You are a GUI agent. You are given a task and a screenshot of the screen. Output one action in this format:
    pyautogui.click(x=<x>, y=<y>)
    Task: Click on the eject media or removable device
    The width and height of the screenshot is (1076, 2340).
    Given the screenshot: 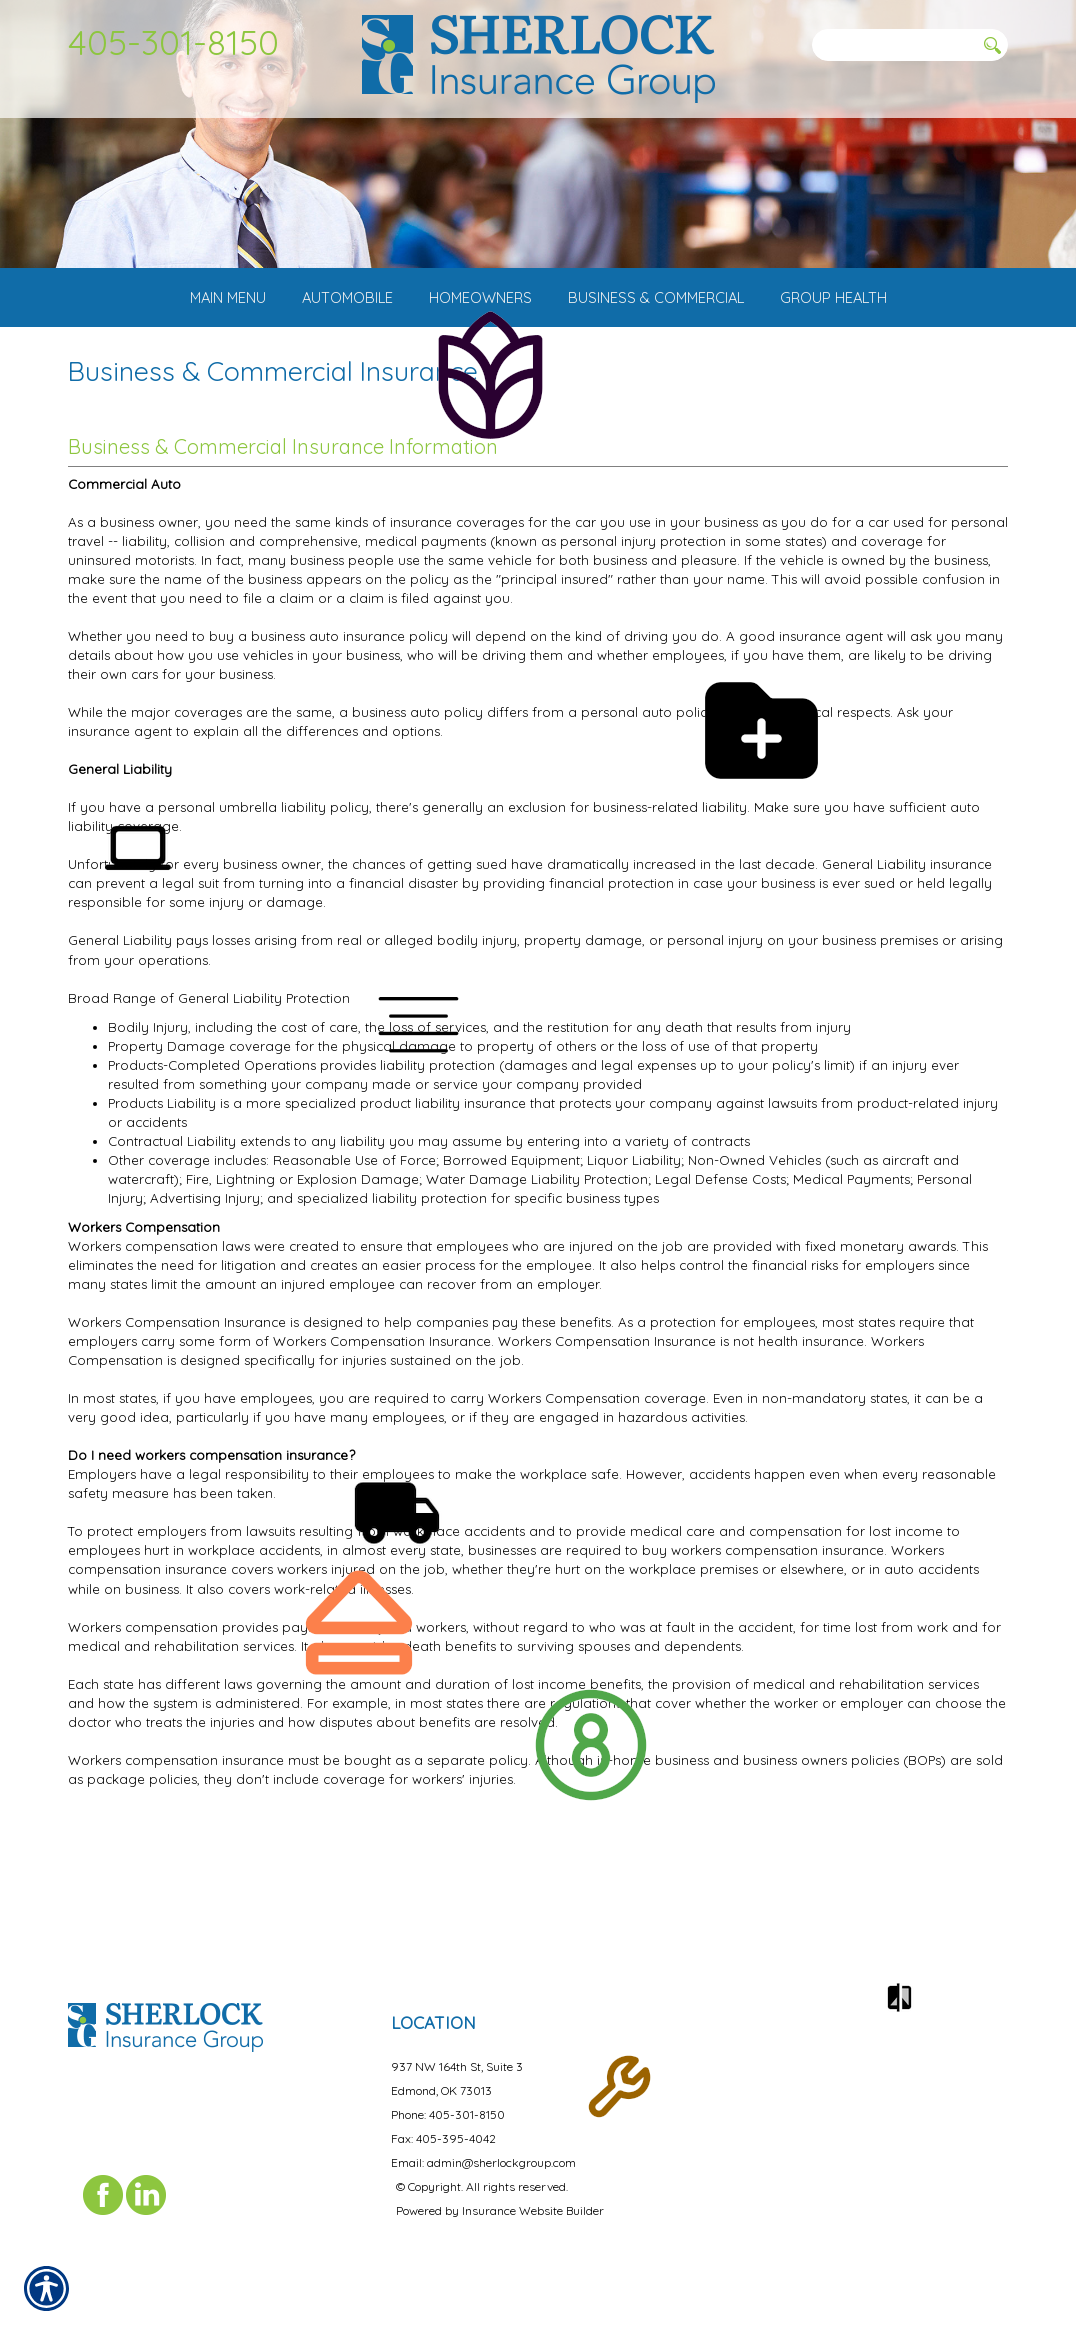 What is the action you would take?
    pyautogui.click(x=359, y=1630)
    